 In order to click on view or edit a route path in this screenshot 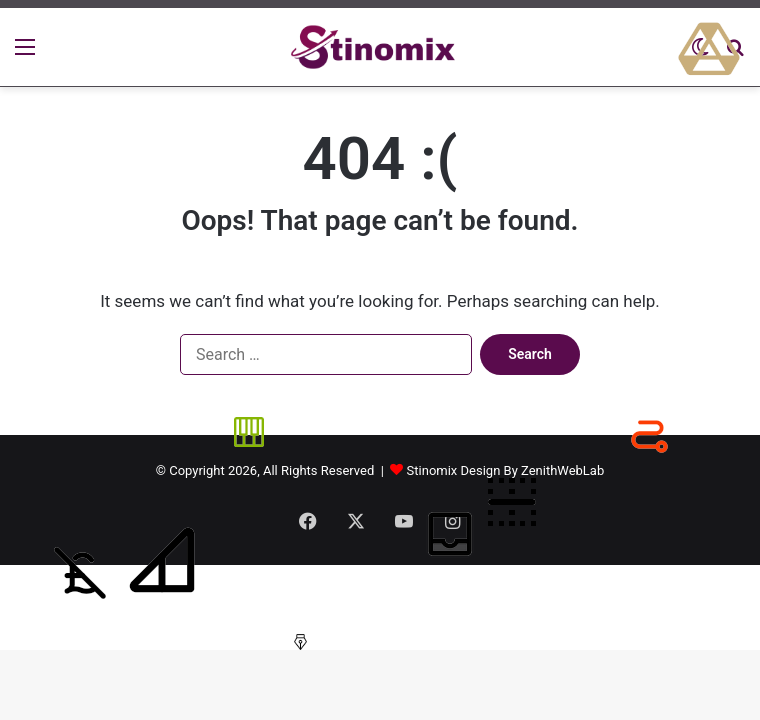, I will do `click(649, 434)`.